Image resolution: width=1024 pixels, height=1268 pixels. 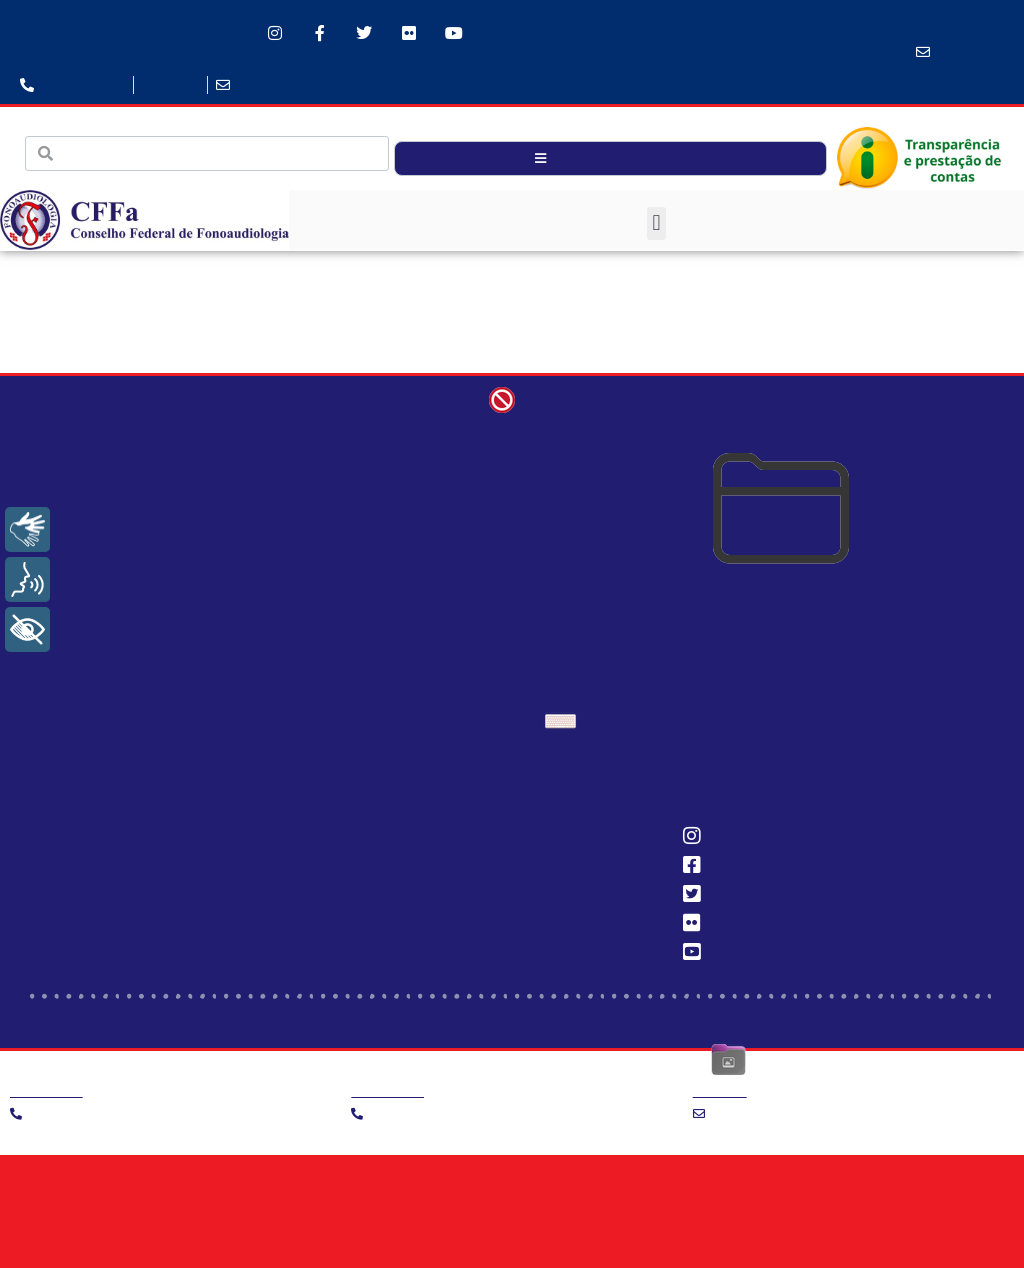 I want to click on access file and folder preferences, so click(x=781, y=504).